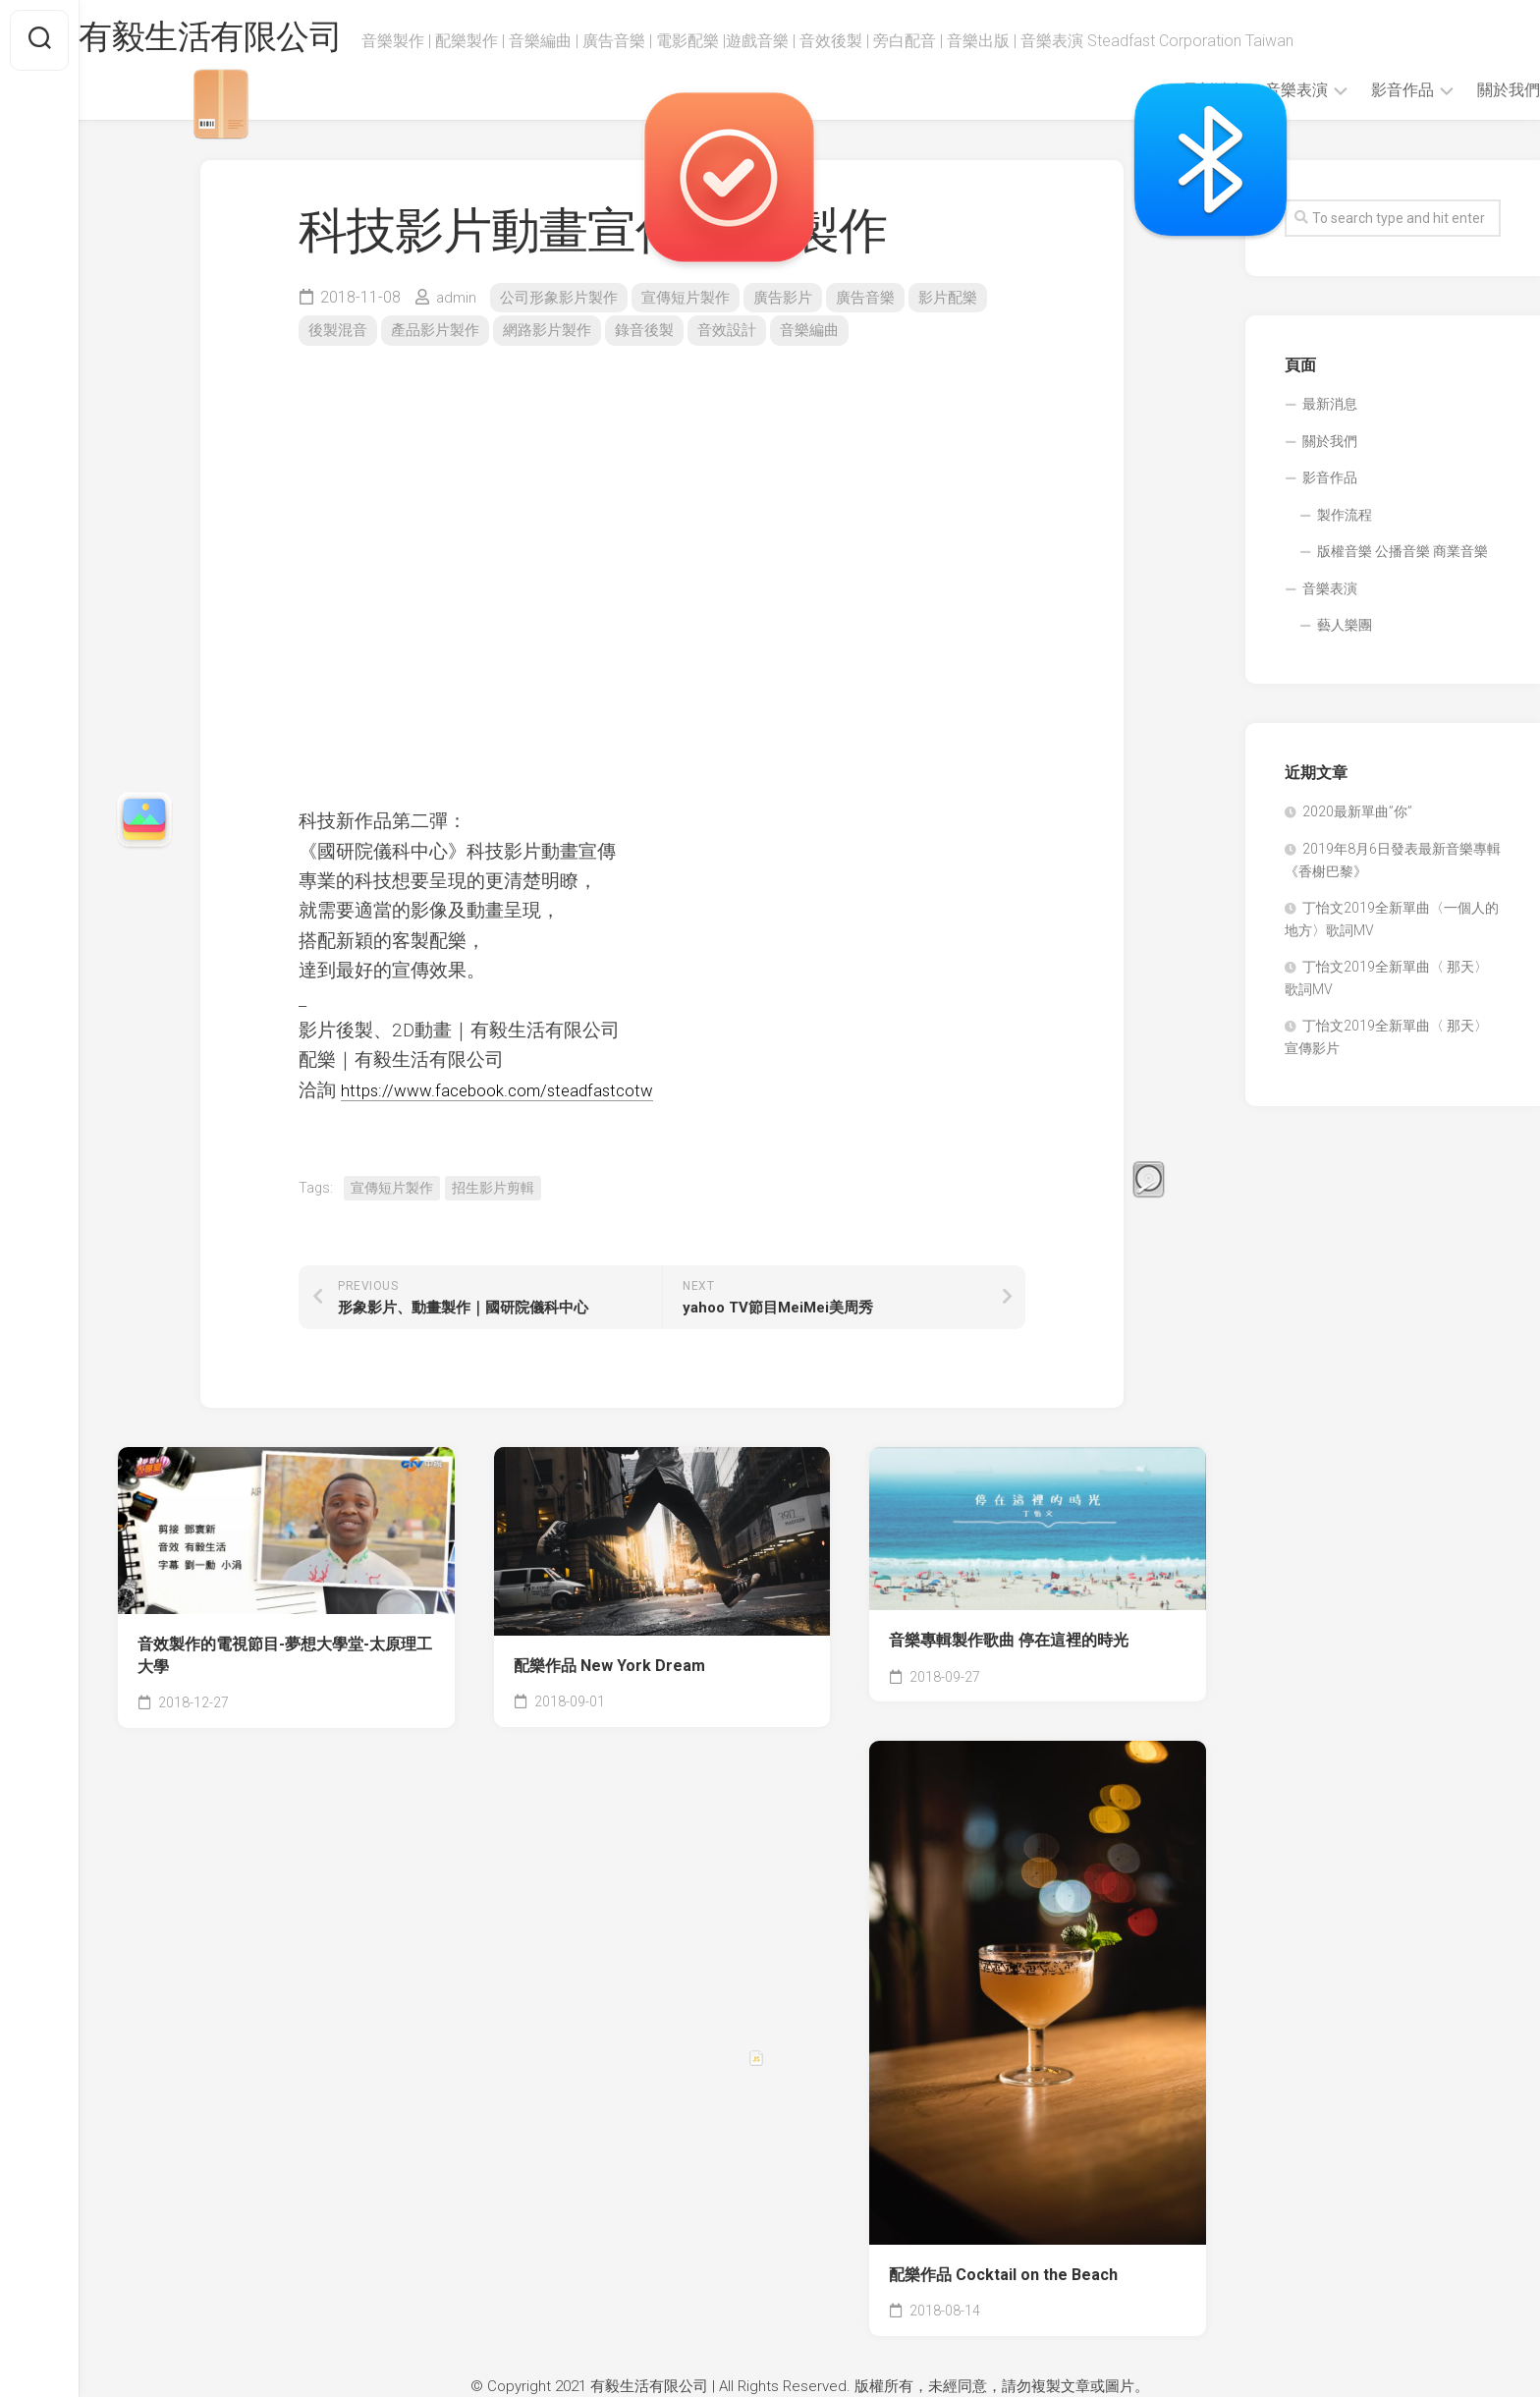 The width and height of the screenshot is (1540, 2397). I want to click on open dconf editor to modify system configuration settings, so click(729, 177).